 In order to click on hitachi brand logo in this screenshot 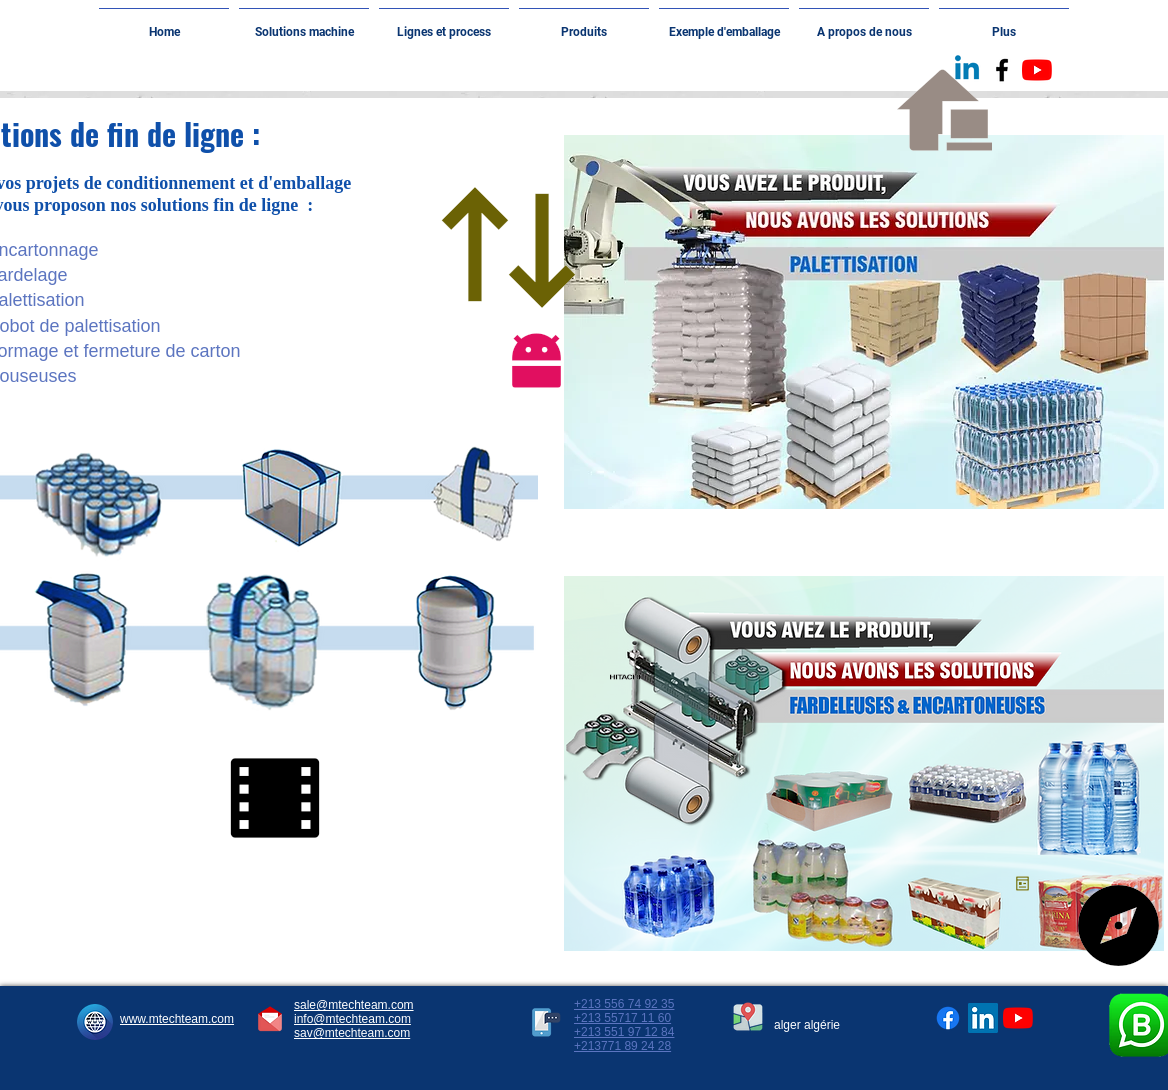, I will do `click(625, 677)`.